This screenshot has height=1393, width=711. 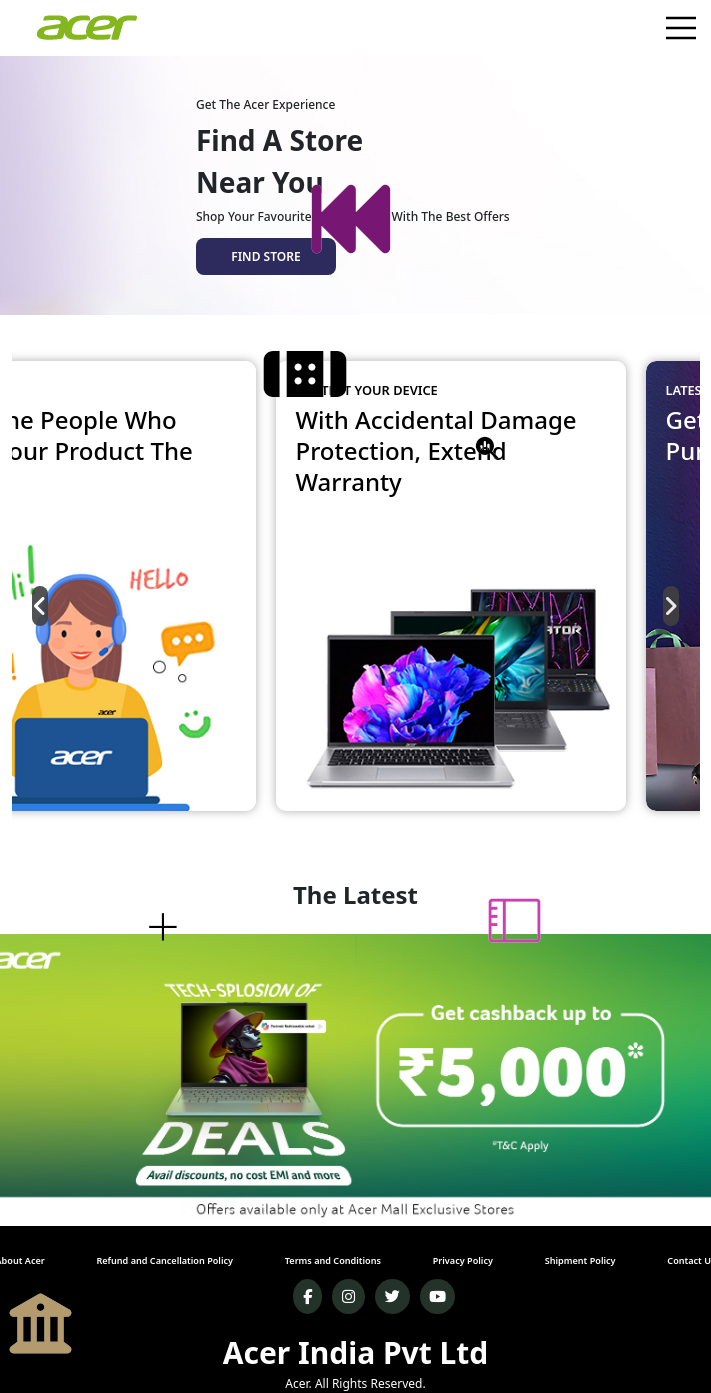 I want to click on access first aid or medical information, so click(x=305, y=374).